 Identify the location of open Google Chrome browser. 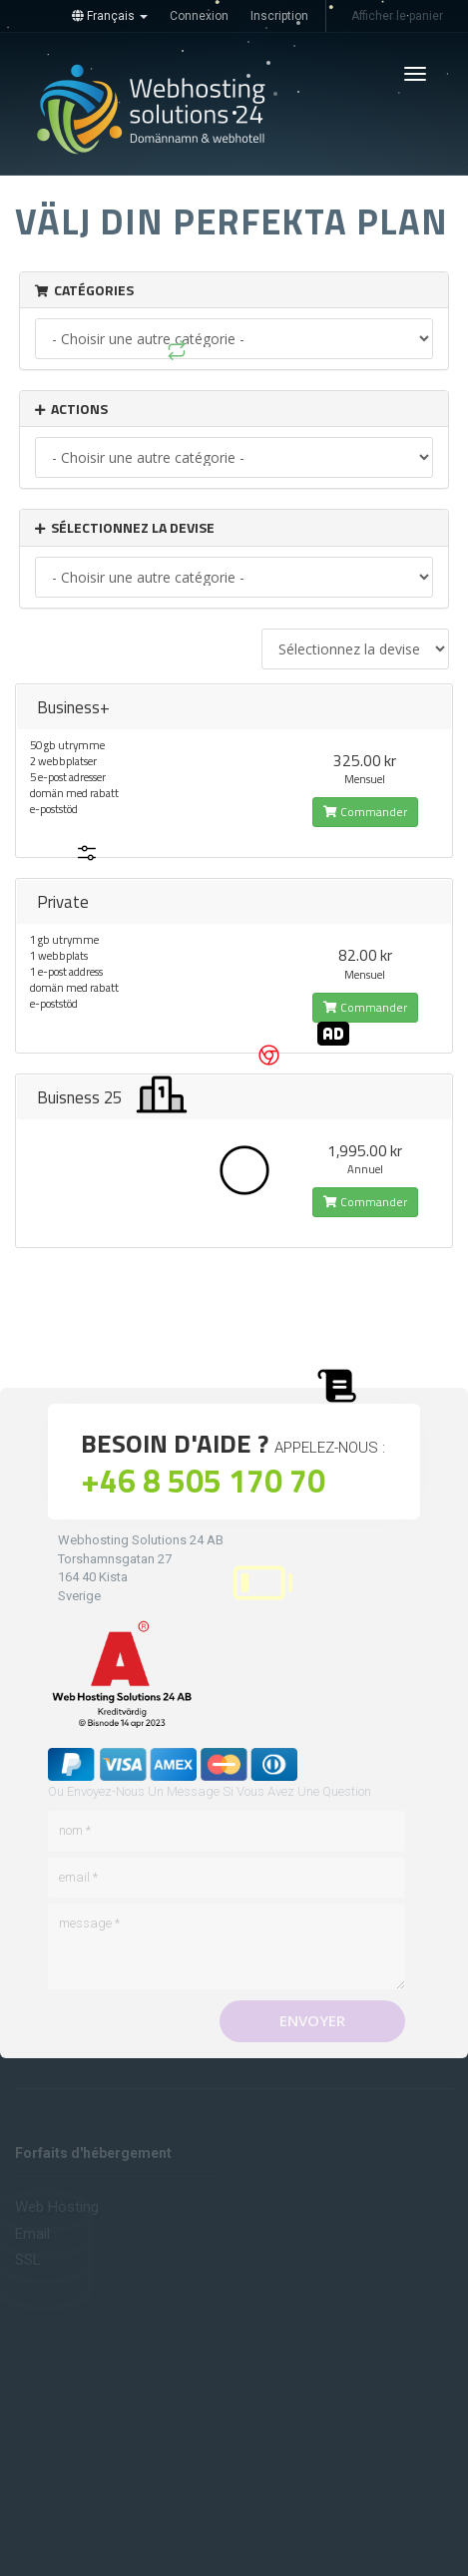
(268, 1055).